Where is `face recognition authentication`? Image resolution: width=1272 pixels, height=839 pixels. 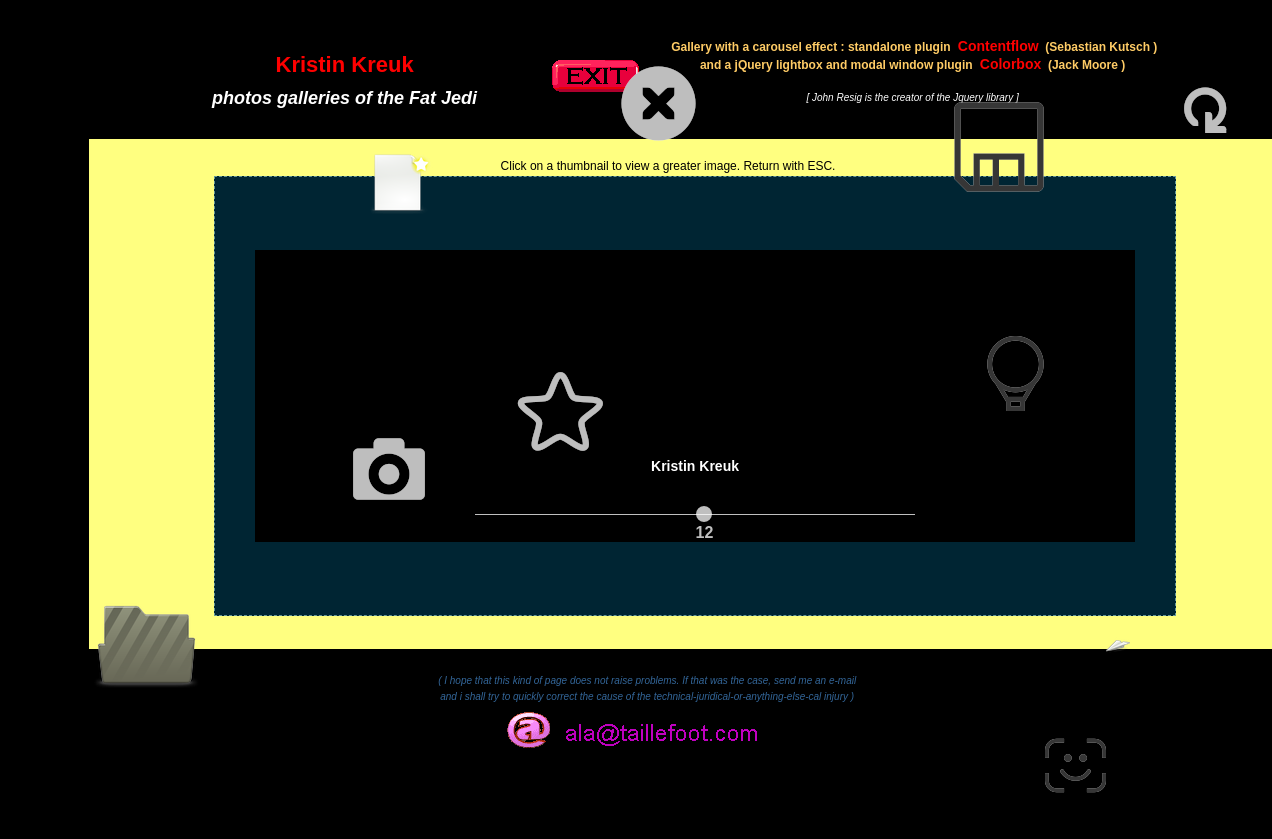 face recognition authentication is located at coordinates (1075, 765).